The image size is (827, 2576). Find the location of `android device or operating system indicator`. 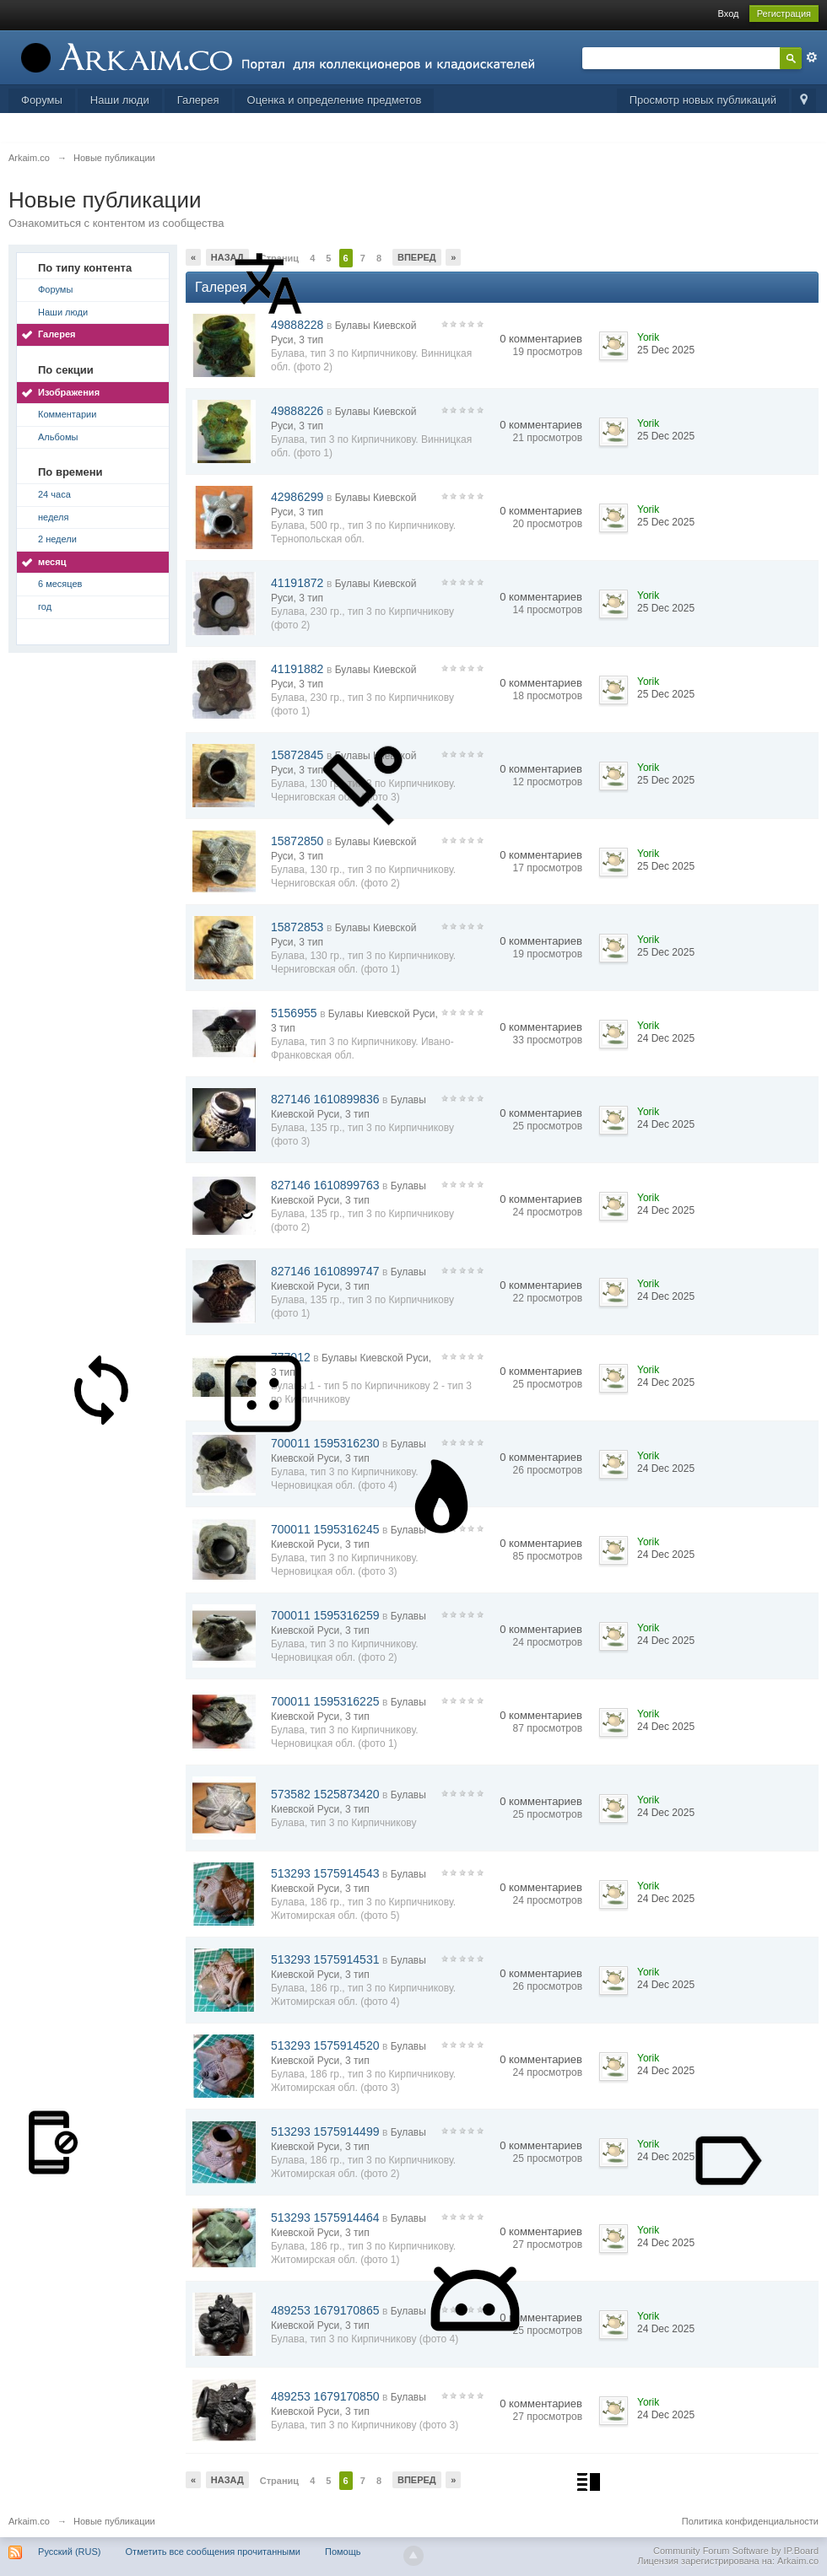

android device or operating system indicator is located at coordinates (475, 2302).